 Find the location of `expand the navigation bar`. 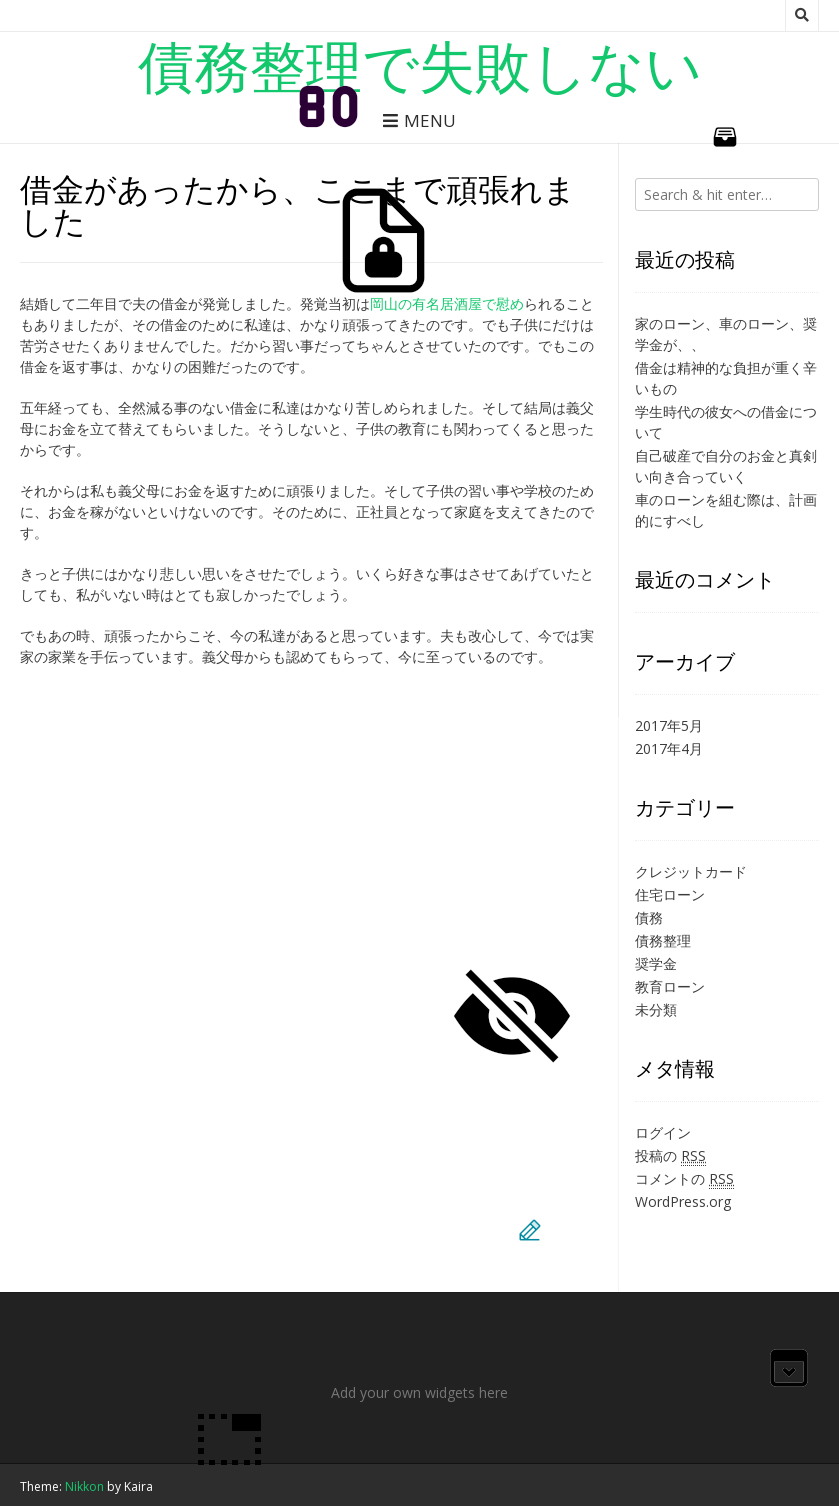

expand the navigation bar is located at coordinates (789, 1368).